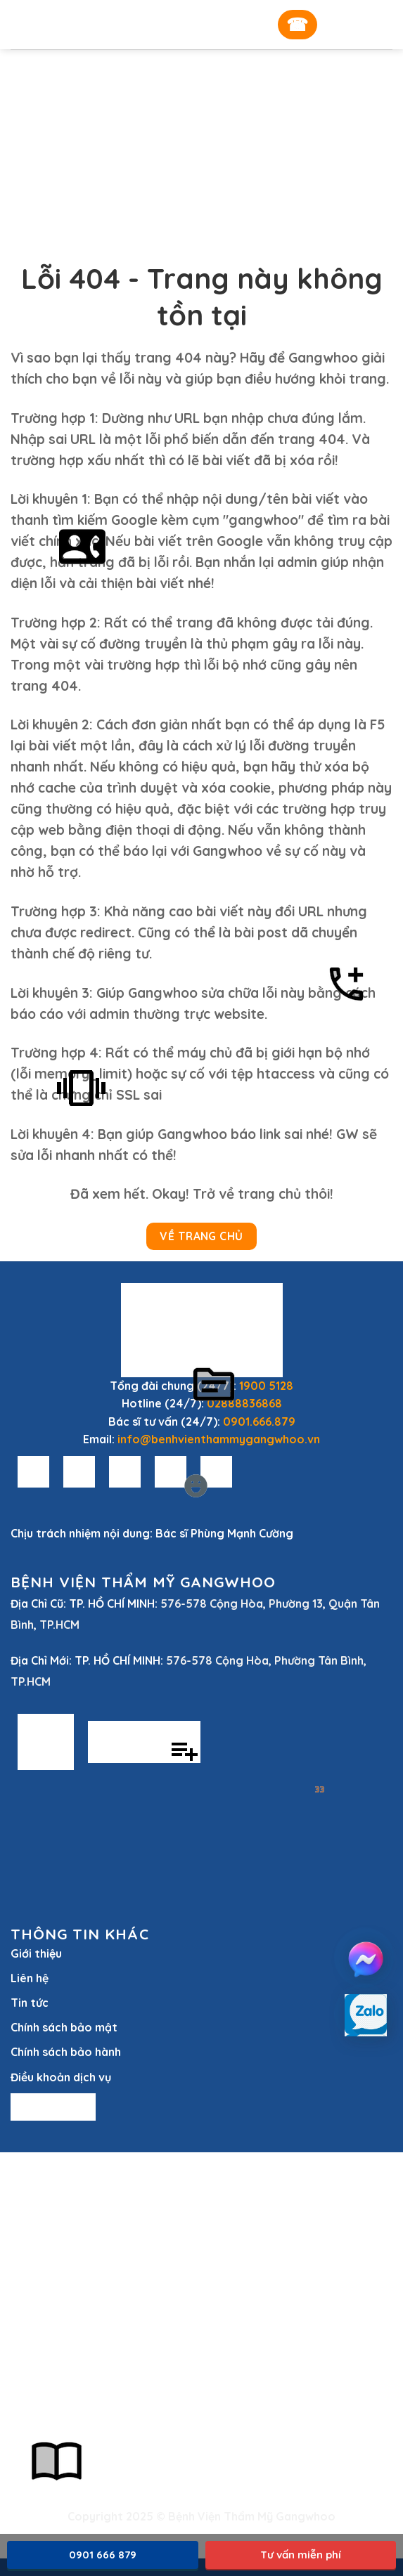 Image resolution: width=403 pixels, height=2576 pixels. I want to click on add a new item to your playlist, so click(184, 1750).